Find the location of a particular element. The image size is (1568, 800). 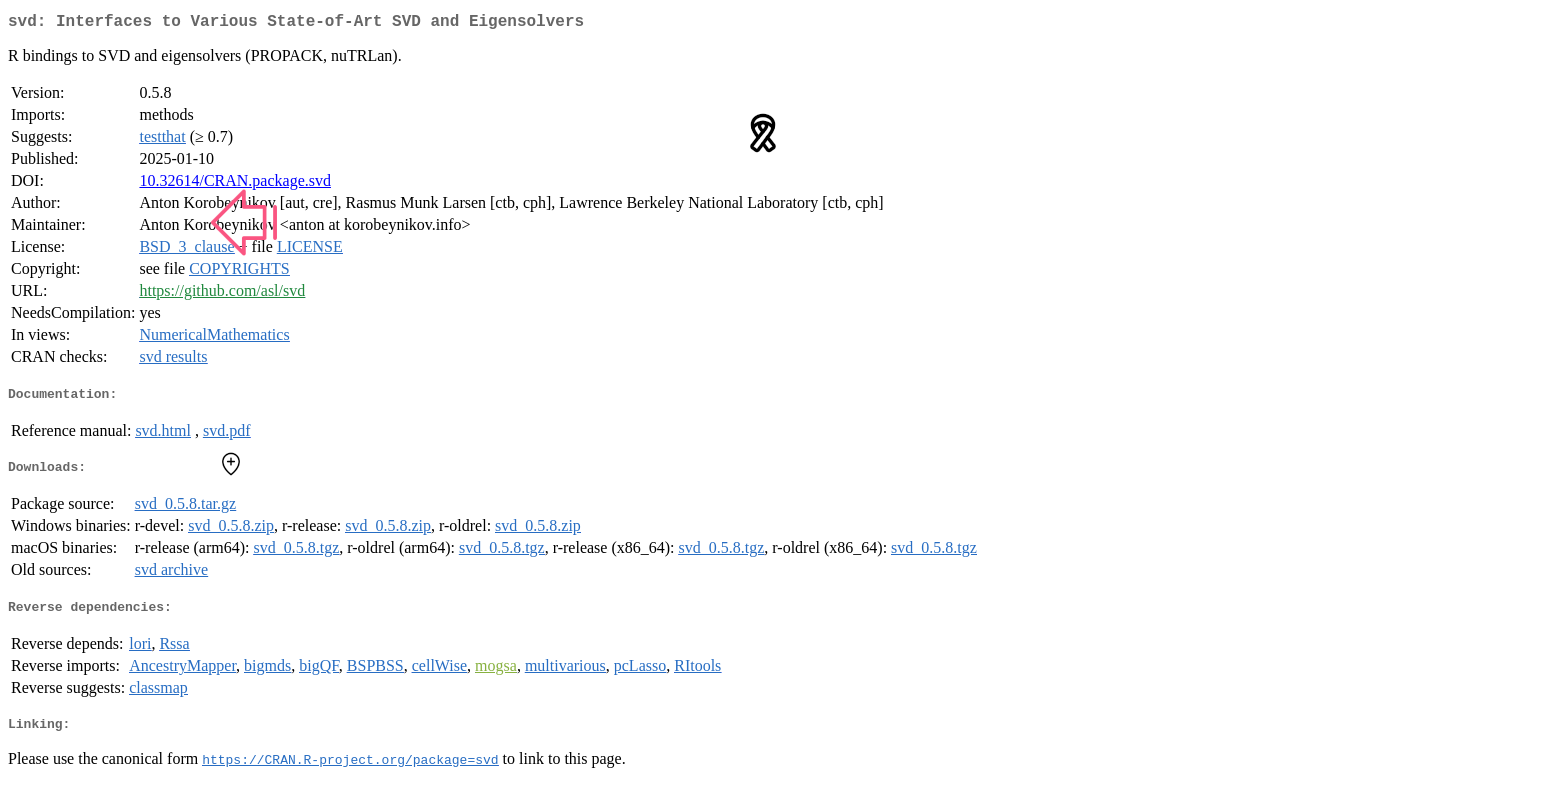

awareness ribbon symbol for a cause or campaign is located at coordinates (763, 133).